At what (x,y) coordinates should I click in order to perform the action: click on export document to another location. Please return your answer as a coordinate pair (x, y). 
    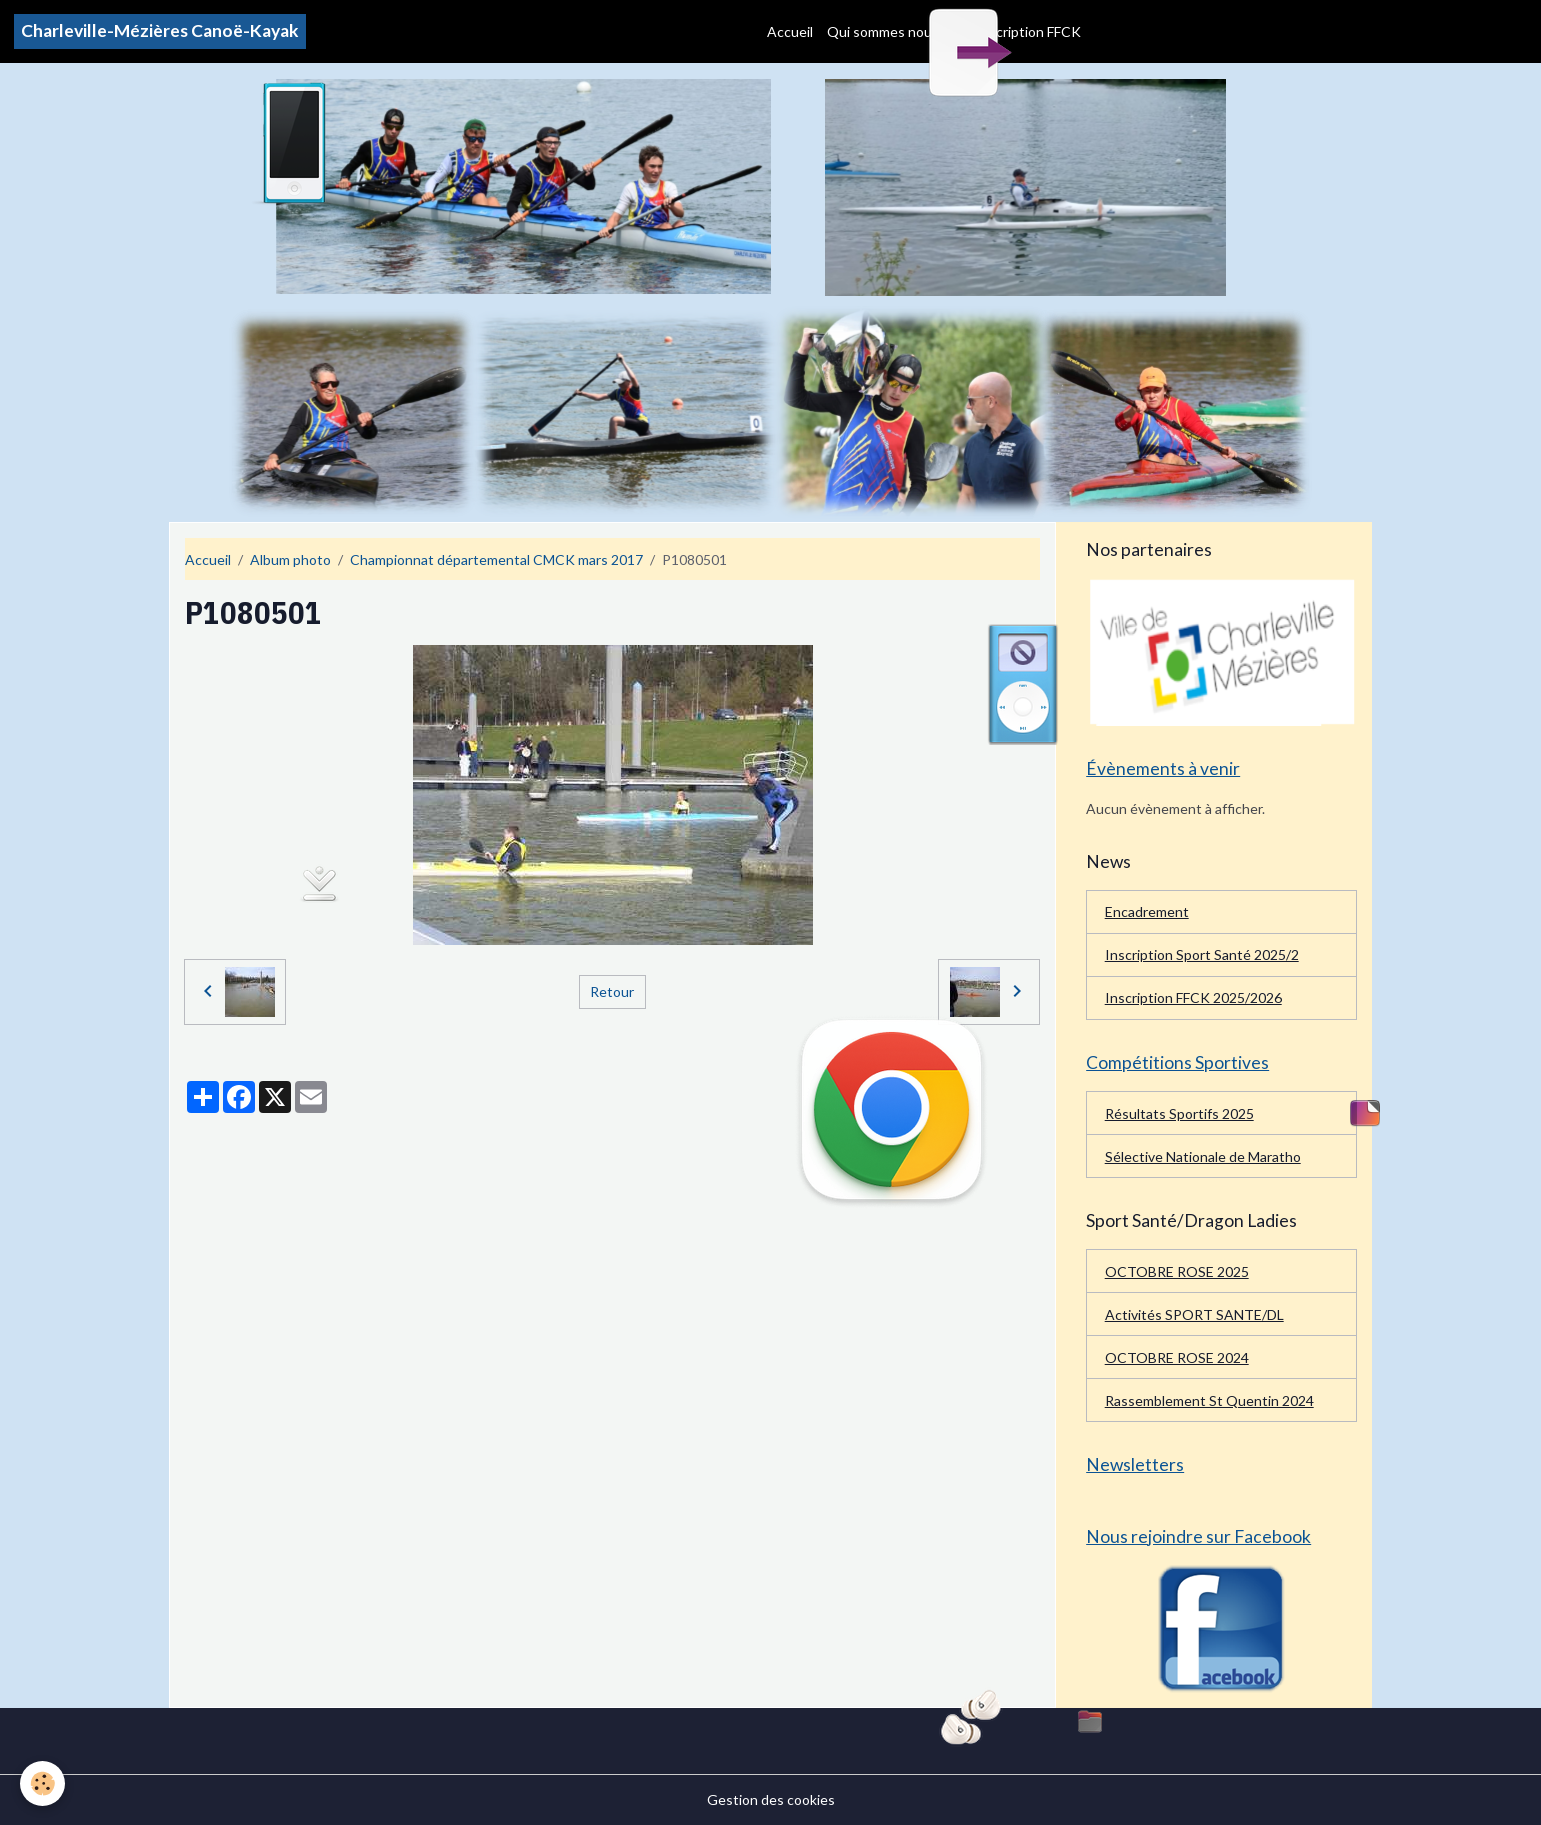
    Looking at the image, I should click on (963, 52).